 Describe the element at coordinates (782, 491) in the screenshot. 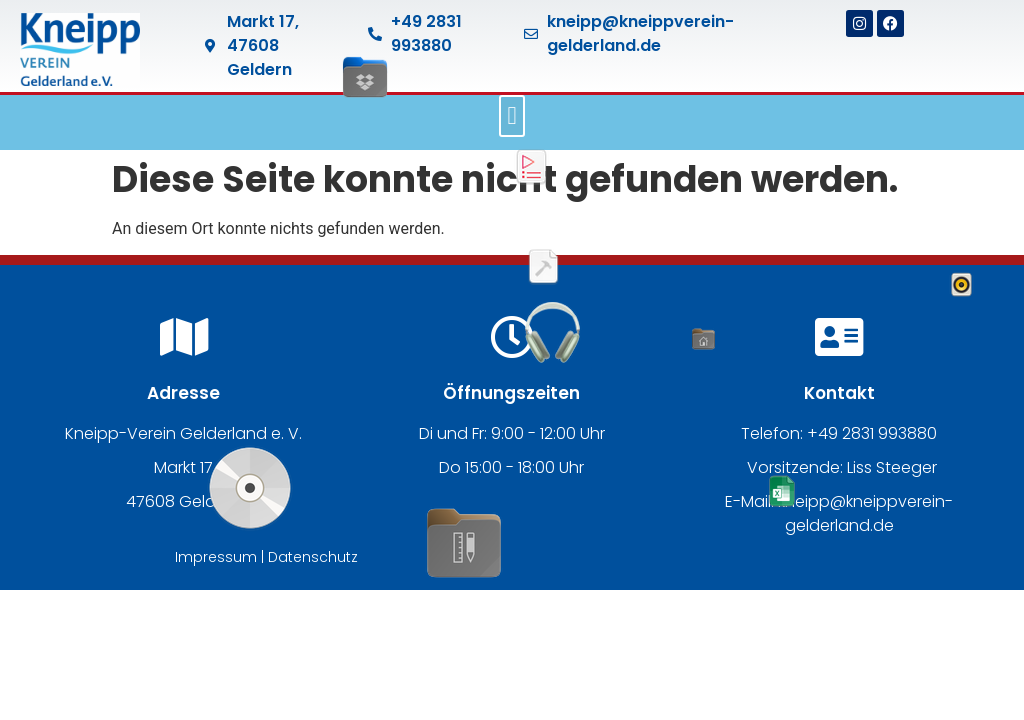

I see `open an excel spreadsheet file` at that location.